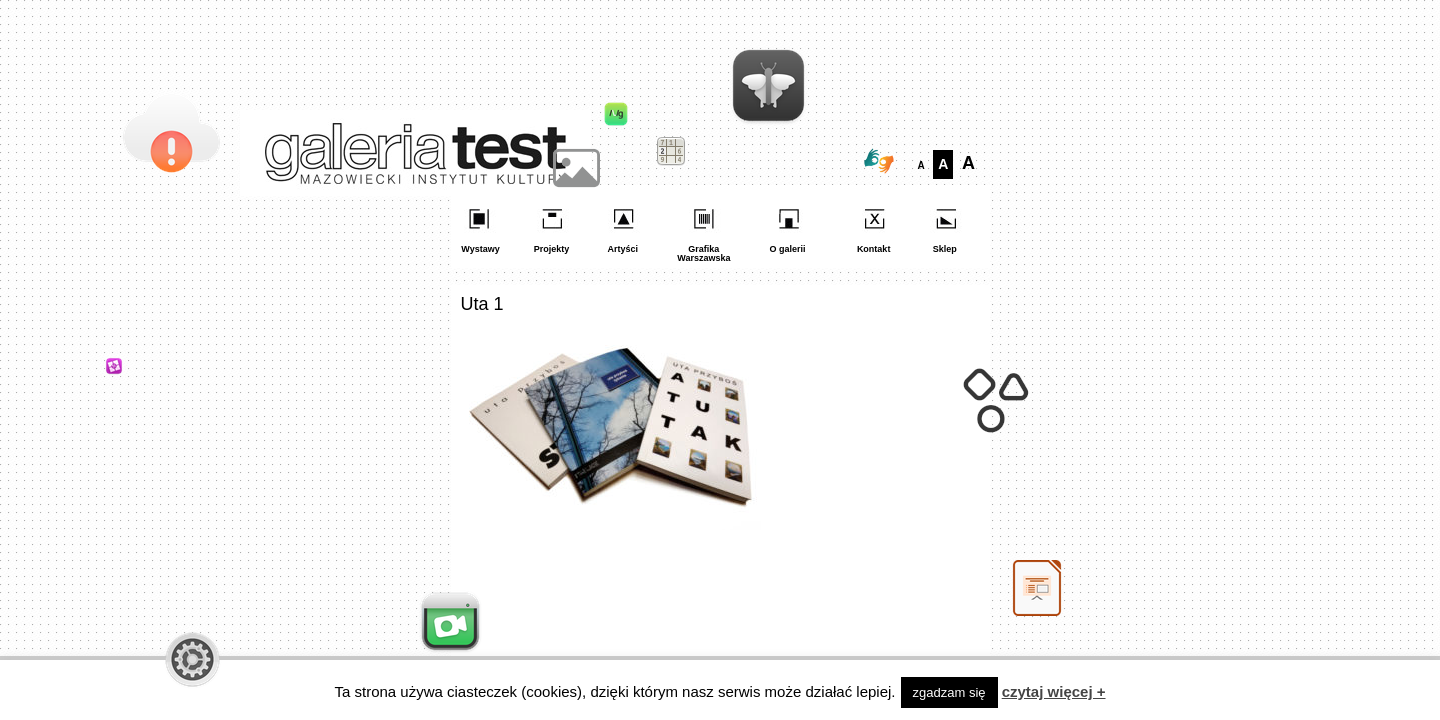 This screenshot has height=720, width=1440. Describe the element at coordinates (995, 400) in the screenshot. I see `access symbols and special characters` at that location.